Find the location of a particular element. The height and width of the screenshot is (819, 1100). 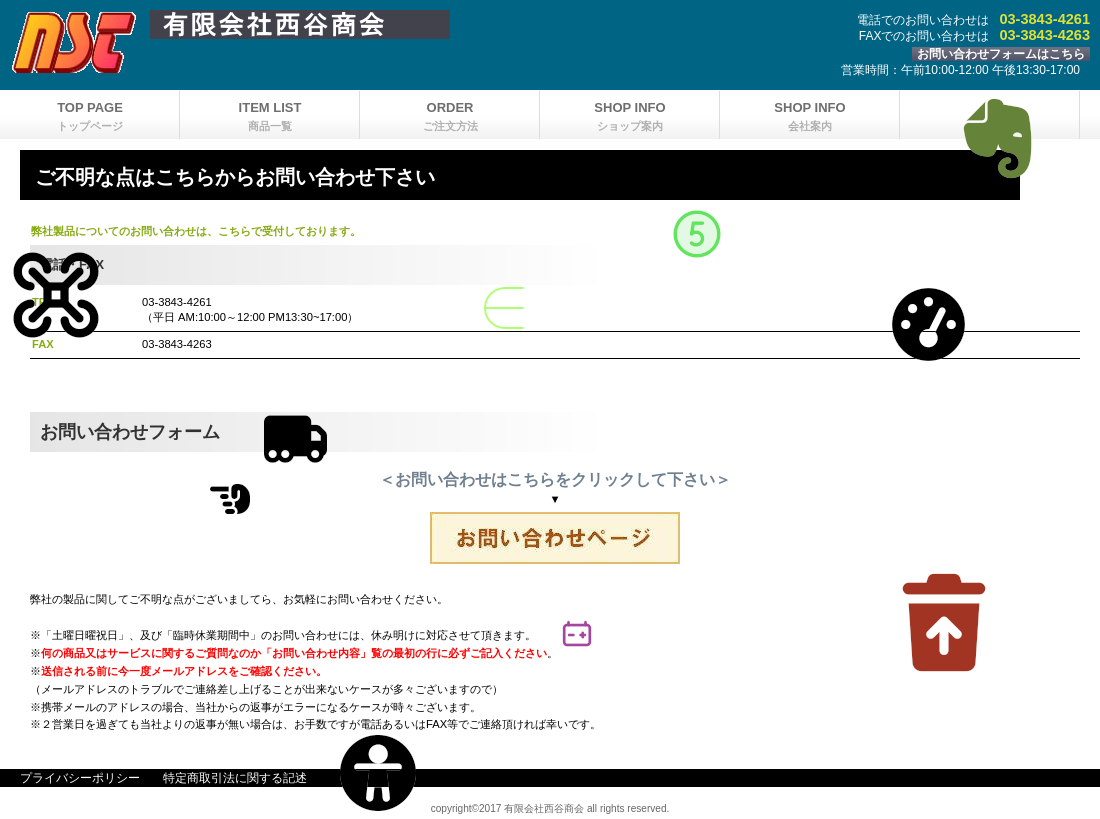

go back to the previous screen is located at coordinates (230, 499).